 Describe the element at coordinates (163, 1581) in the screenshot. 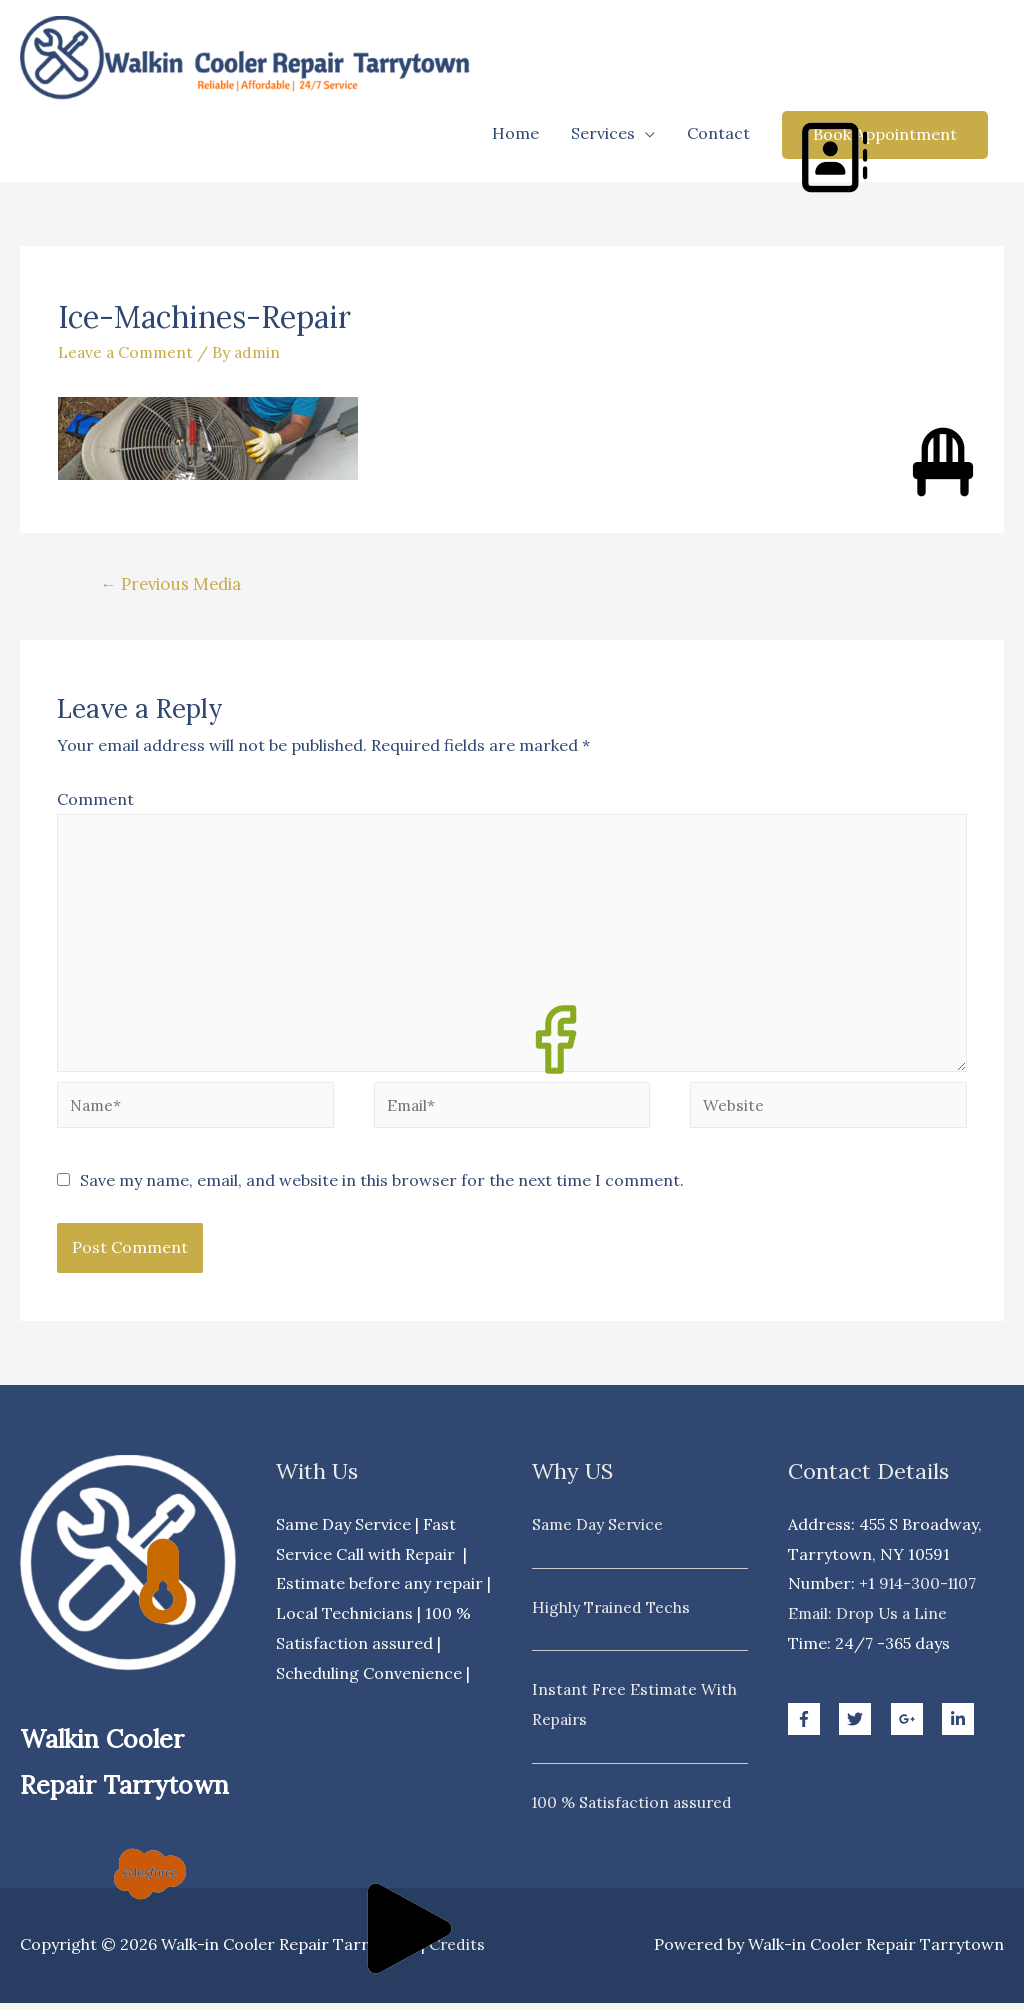

I see `indicates low temperature reading` at that location.